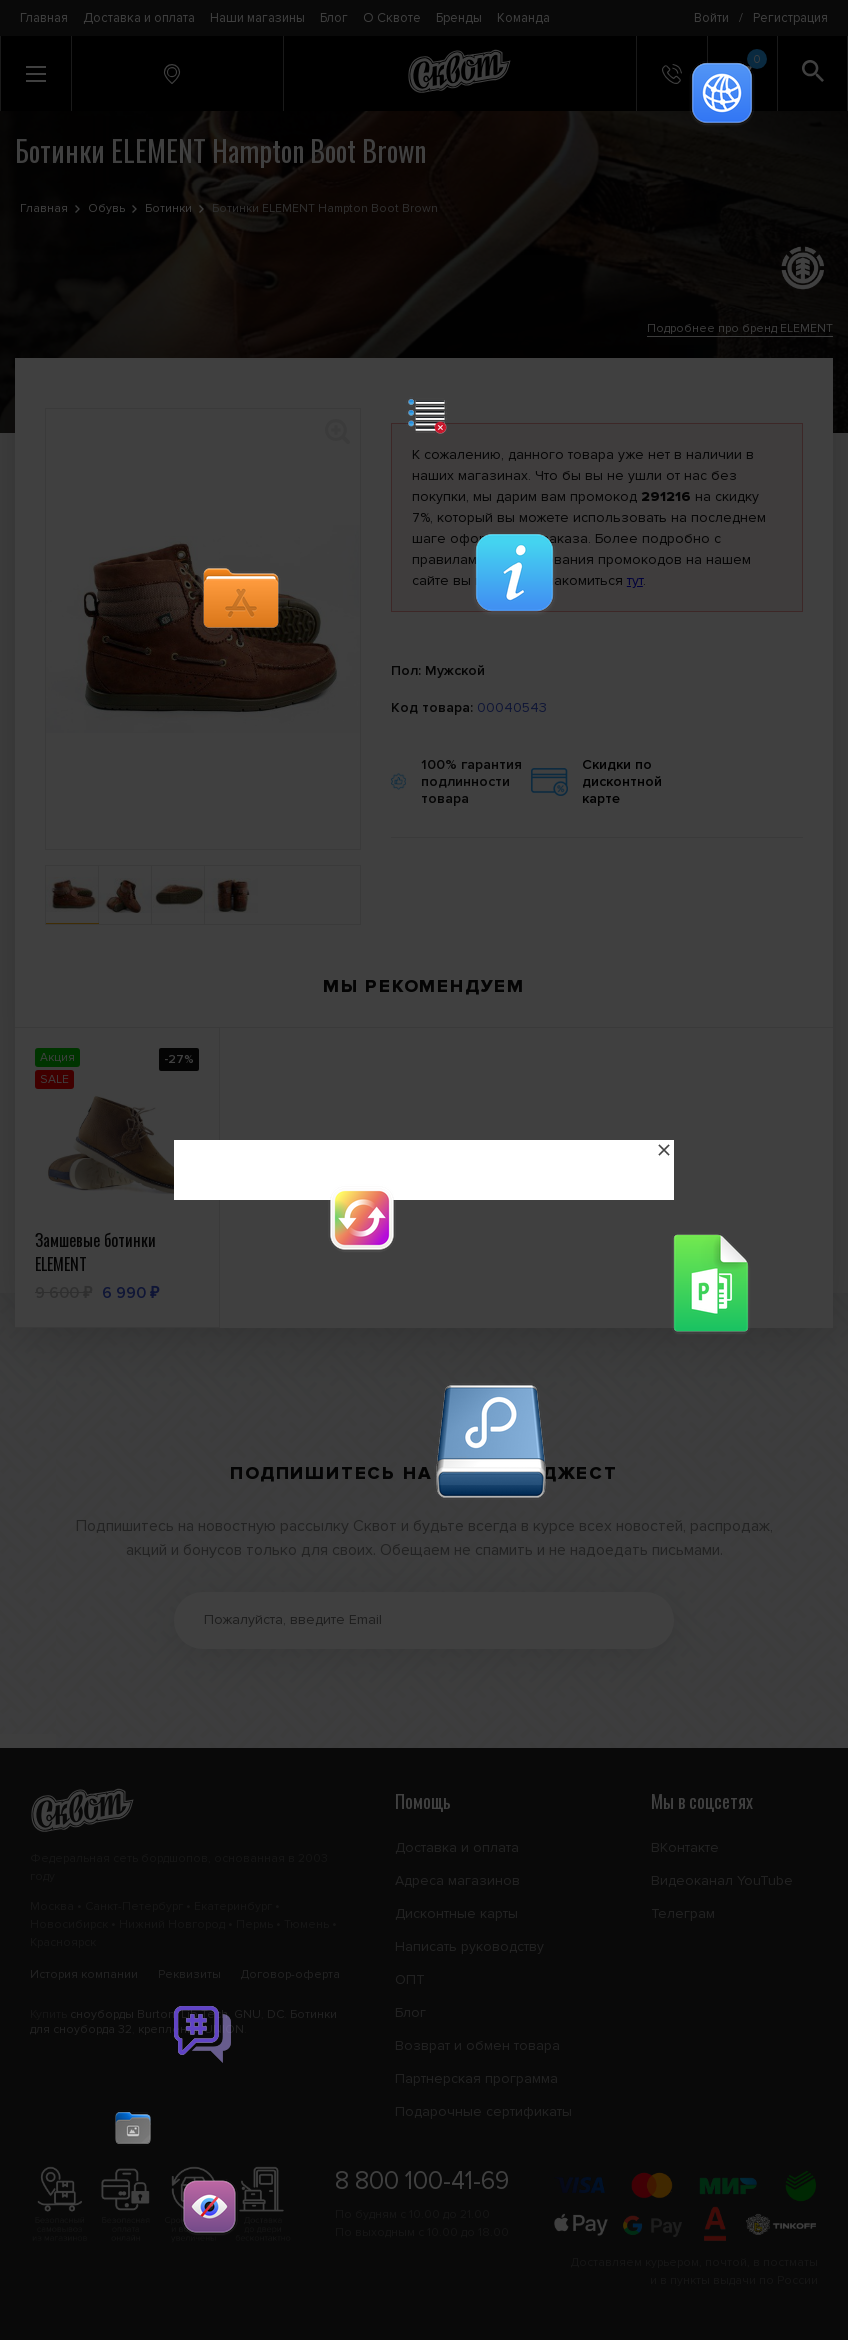 The width and height of the screenshot is (848, 2340). Describe the element at coordinates (241, 598) in the screenshot. I see `open templates folder` at that location.